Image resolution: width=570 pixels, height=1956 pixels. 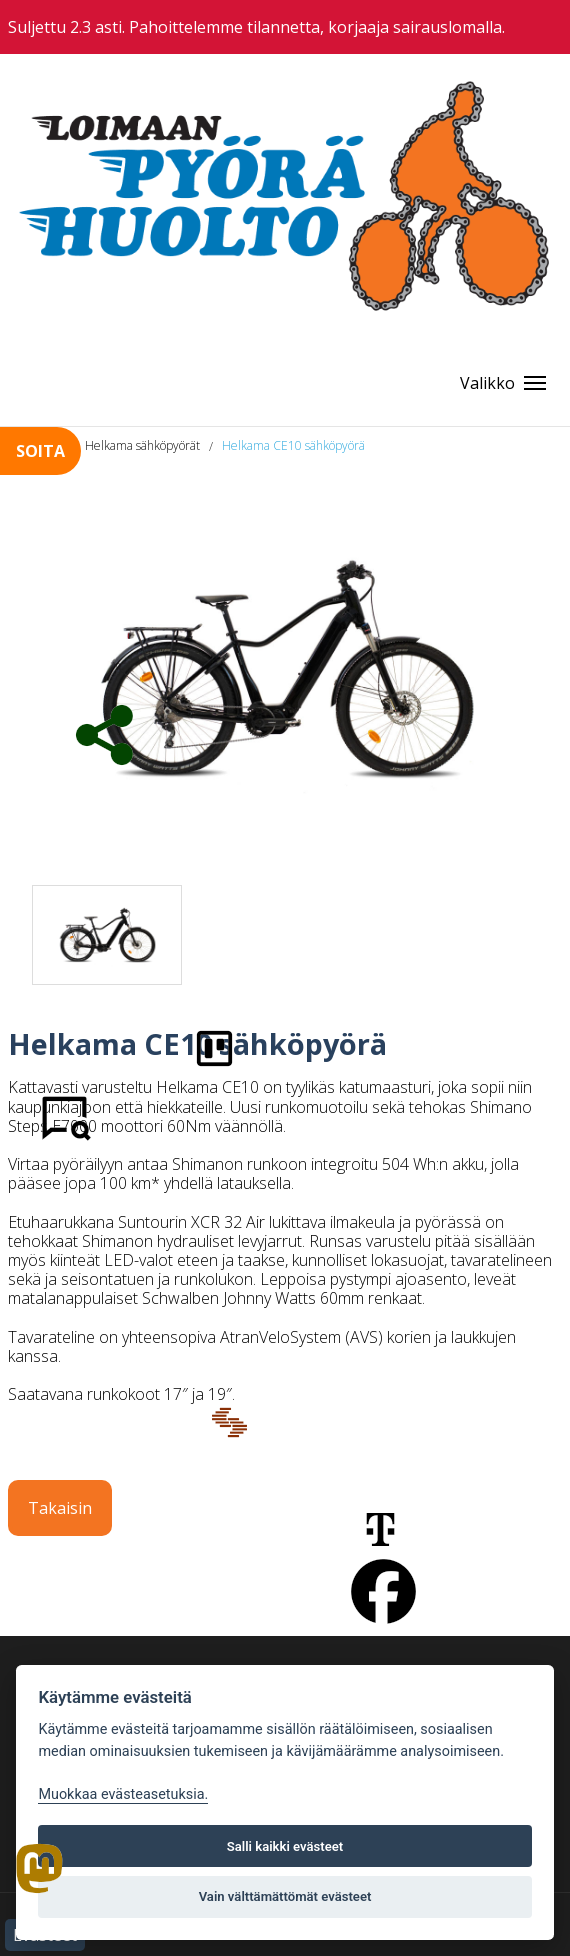 I want to click on search through chat messages, so click(x=64, y=1116).